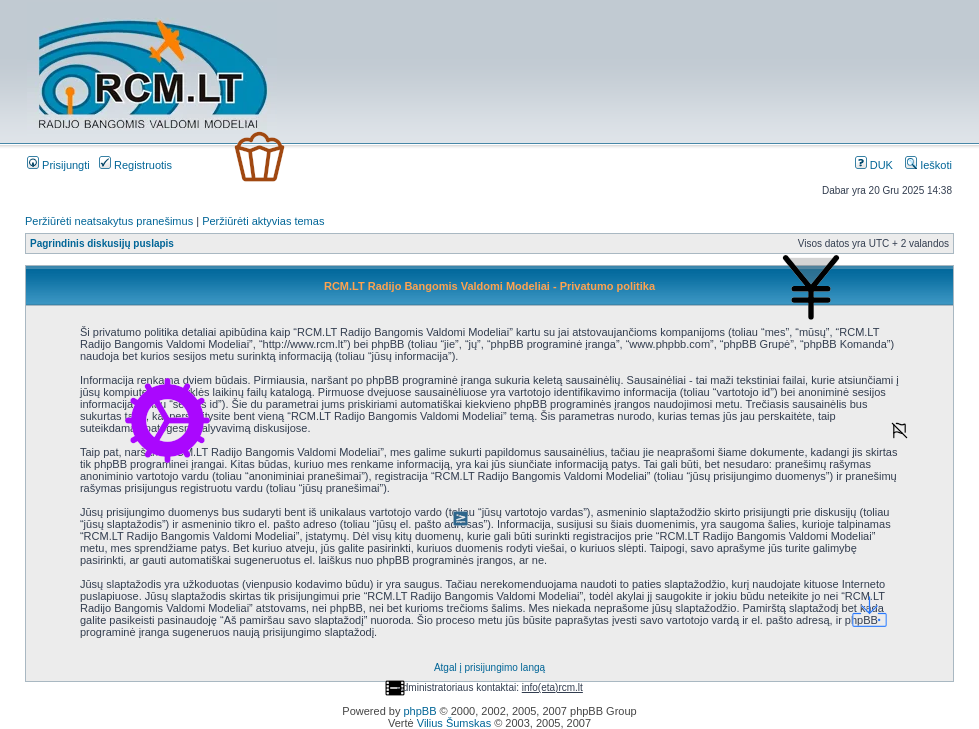 The height and width of the screenshot is (729, 979). What do you see at coordinates (869, 613) in the screenshot?
I see `download a file to your device` at bounding box center [869, 613].